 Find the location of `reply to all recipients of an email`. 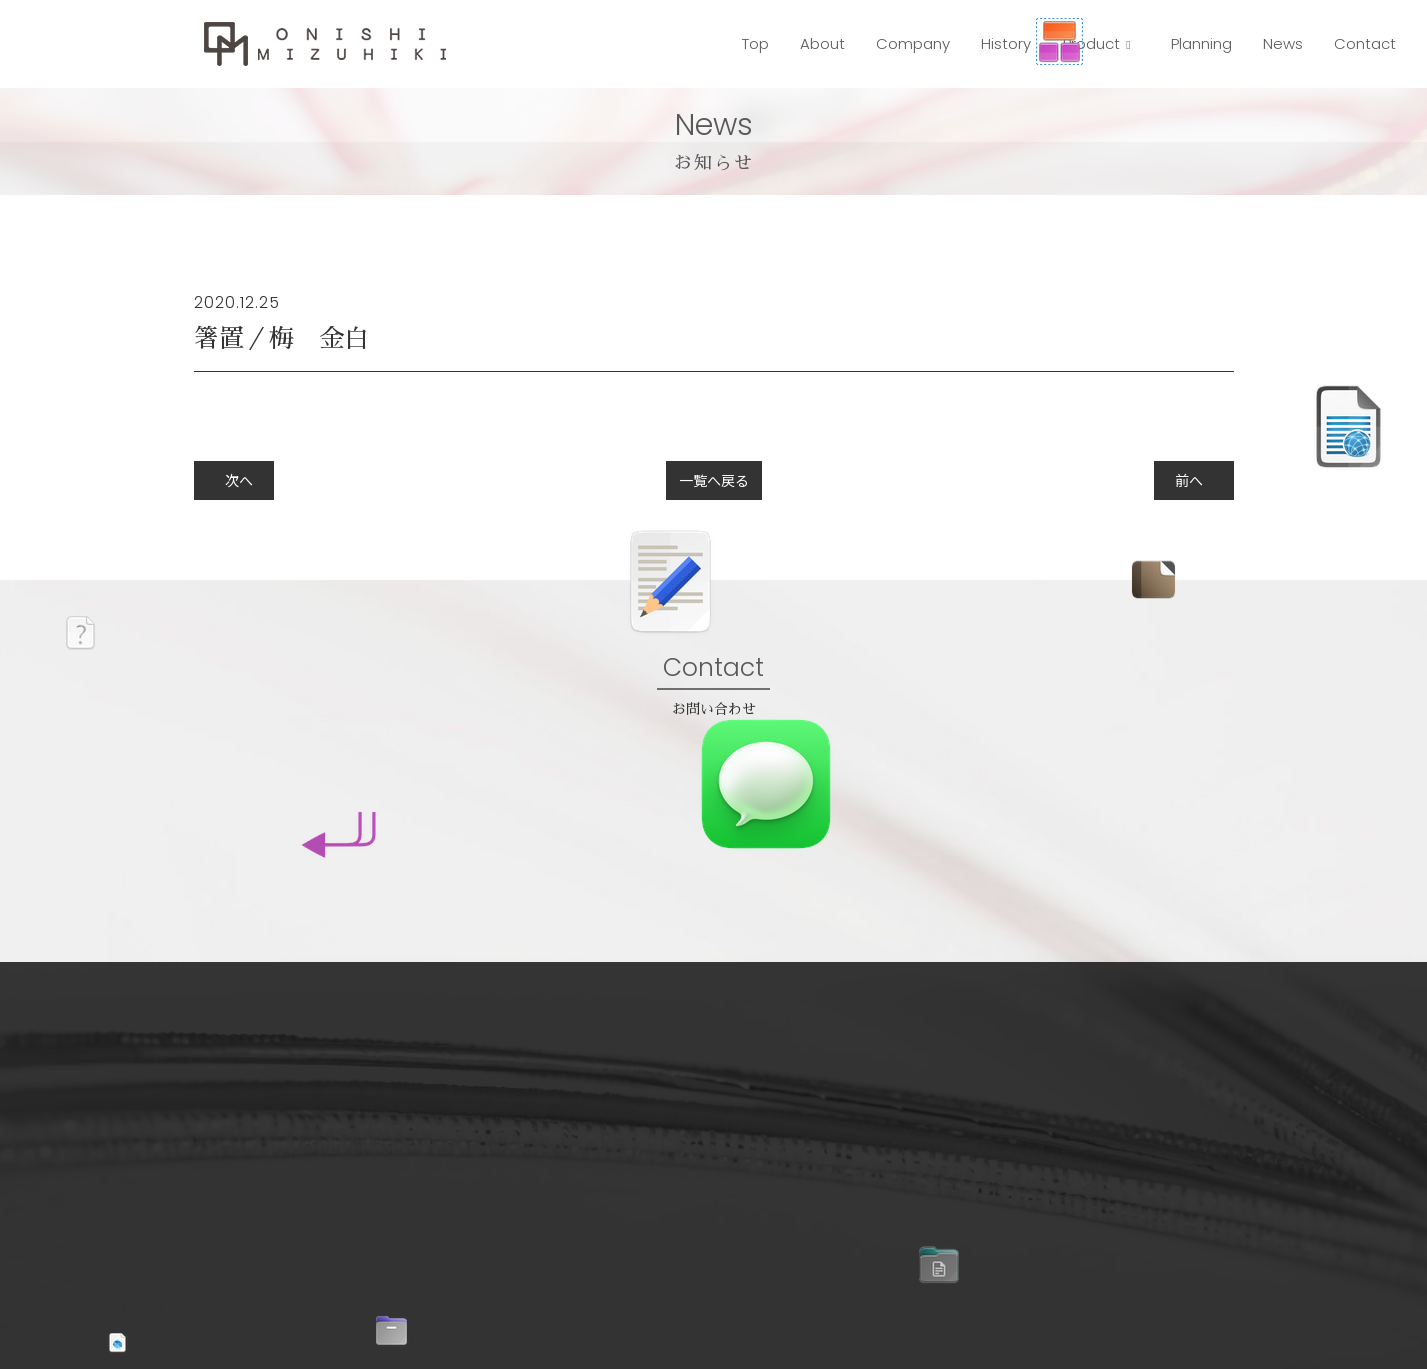

reply to all recipients of an email is located at coordinates (337, 834).